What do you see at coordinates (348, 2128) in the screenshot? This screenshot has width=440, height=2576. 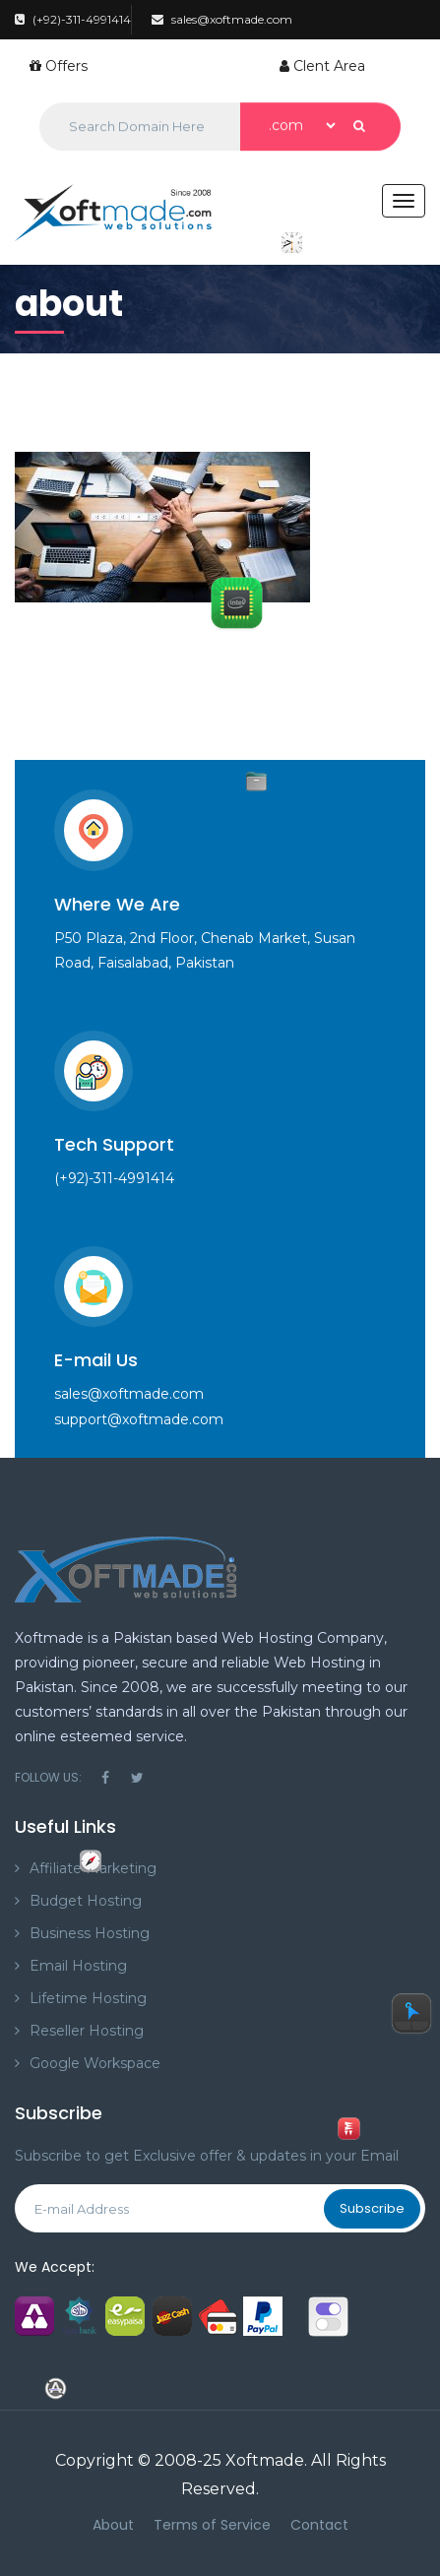 I see `open persepolis download manager` at bounding box center [348, 2128].